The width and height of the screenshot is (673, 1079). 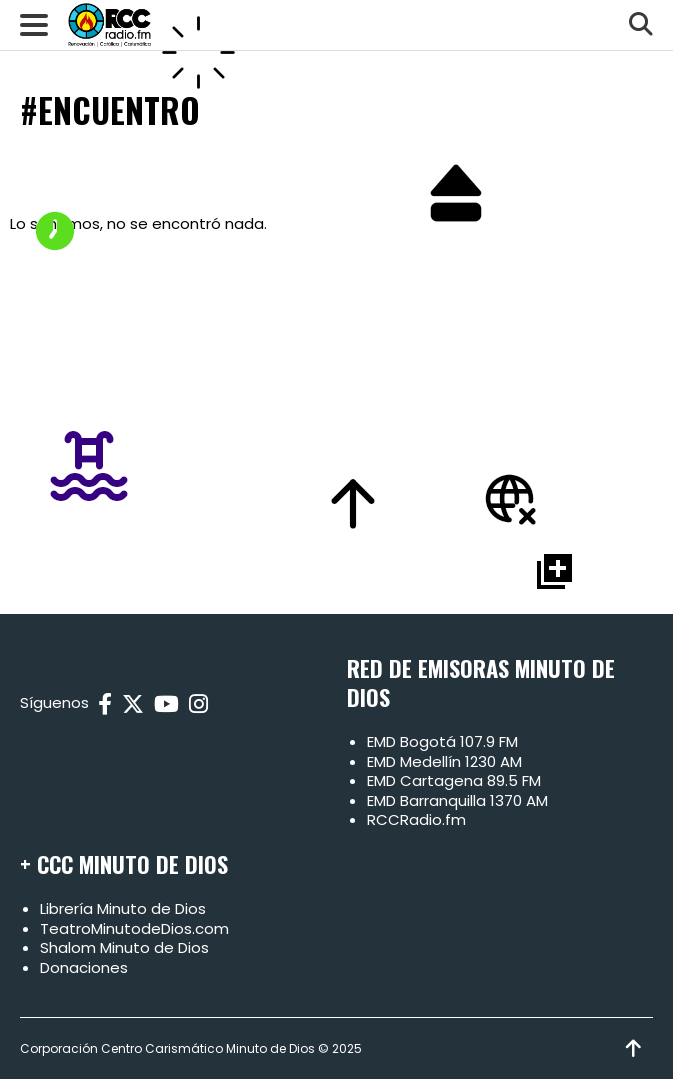 What do you see at coordinates (55, 231) in the screenshot?
I see `indicates the current time is 7 o'clock` at bounding box center [55, 231].